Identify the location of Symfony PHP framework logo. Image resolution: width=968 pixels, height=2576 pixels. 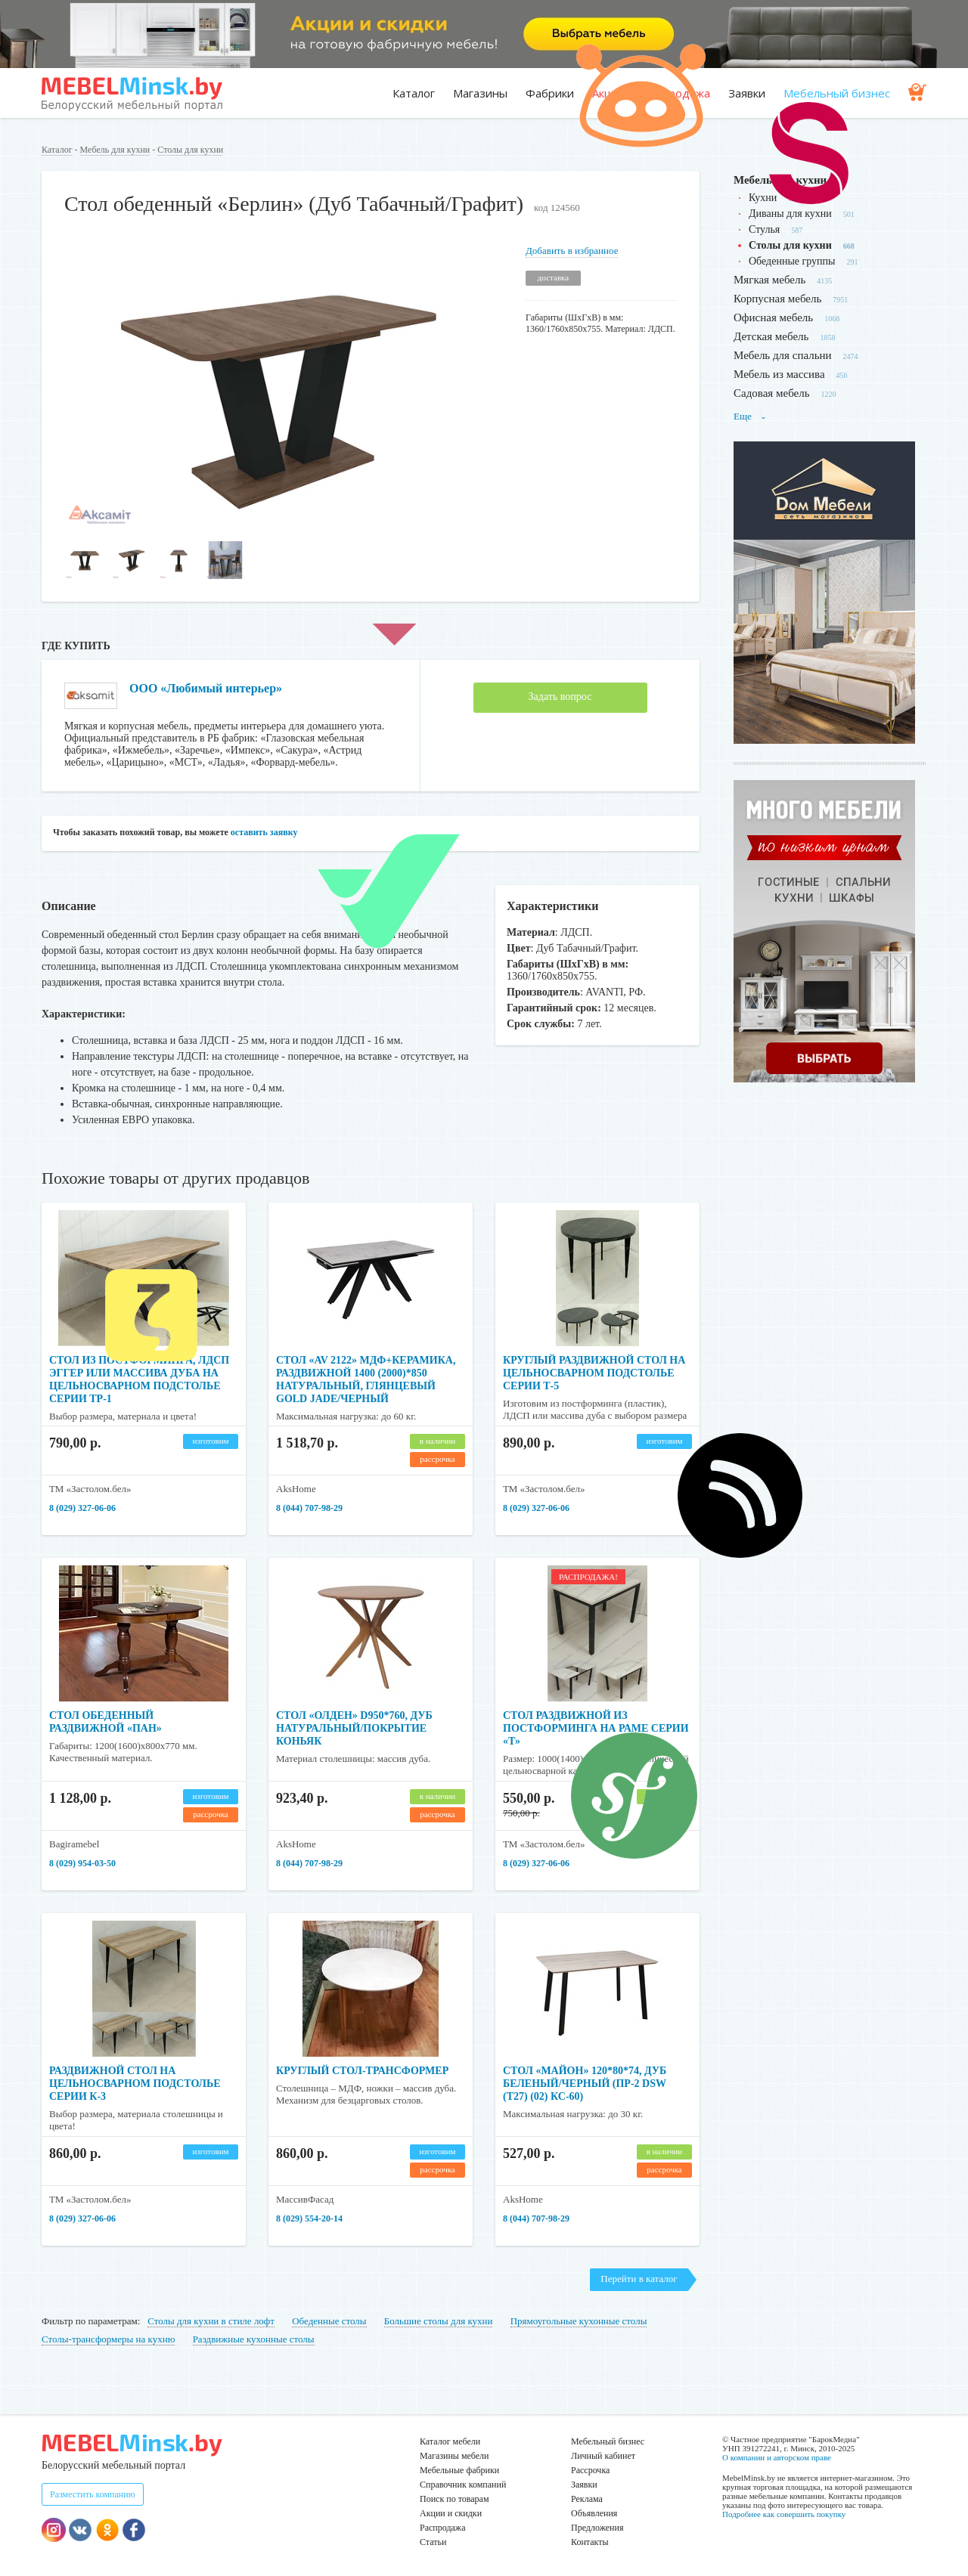
(634, 1795).